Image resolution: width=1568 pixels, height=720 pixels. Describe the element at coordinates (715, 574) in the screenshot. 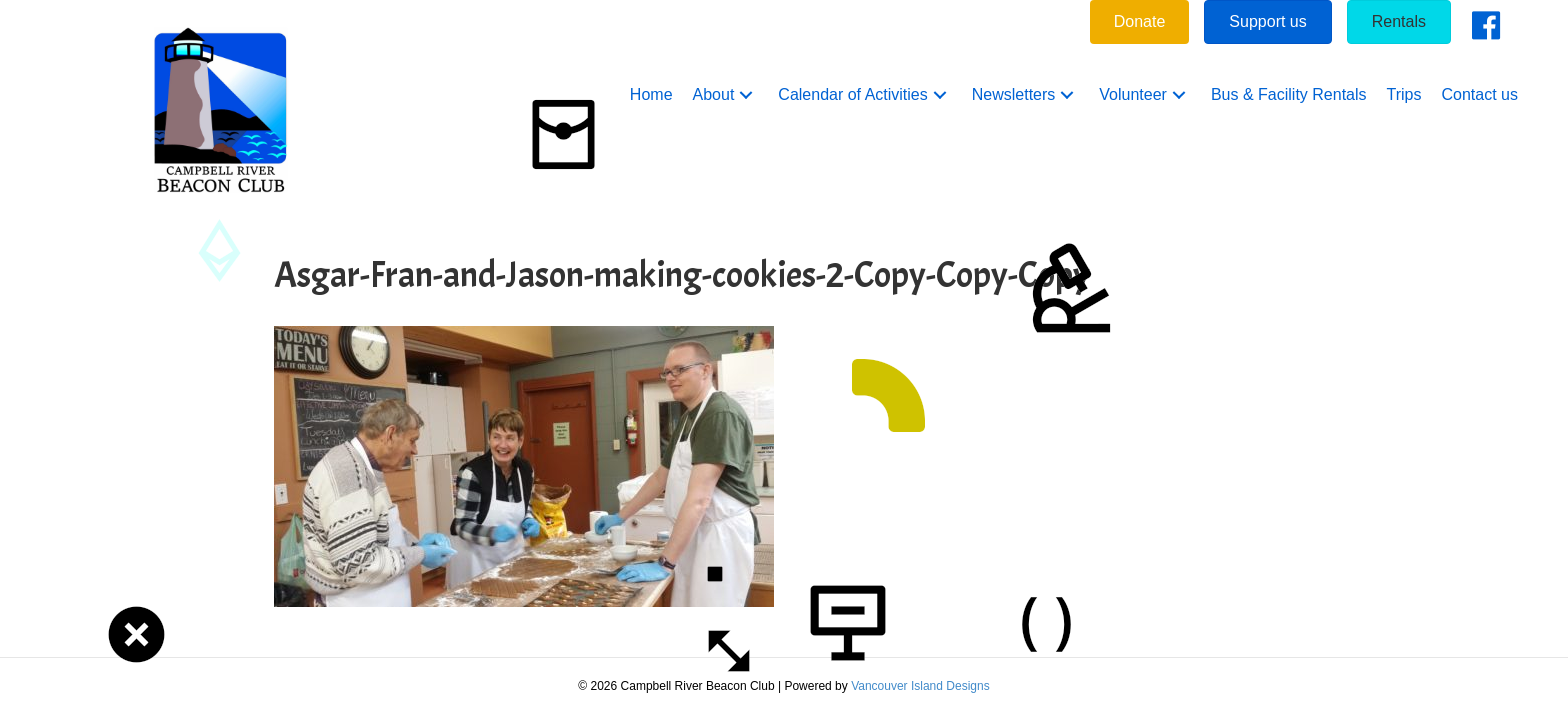

I see `stop media playback` at that location.